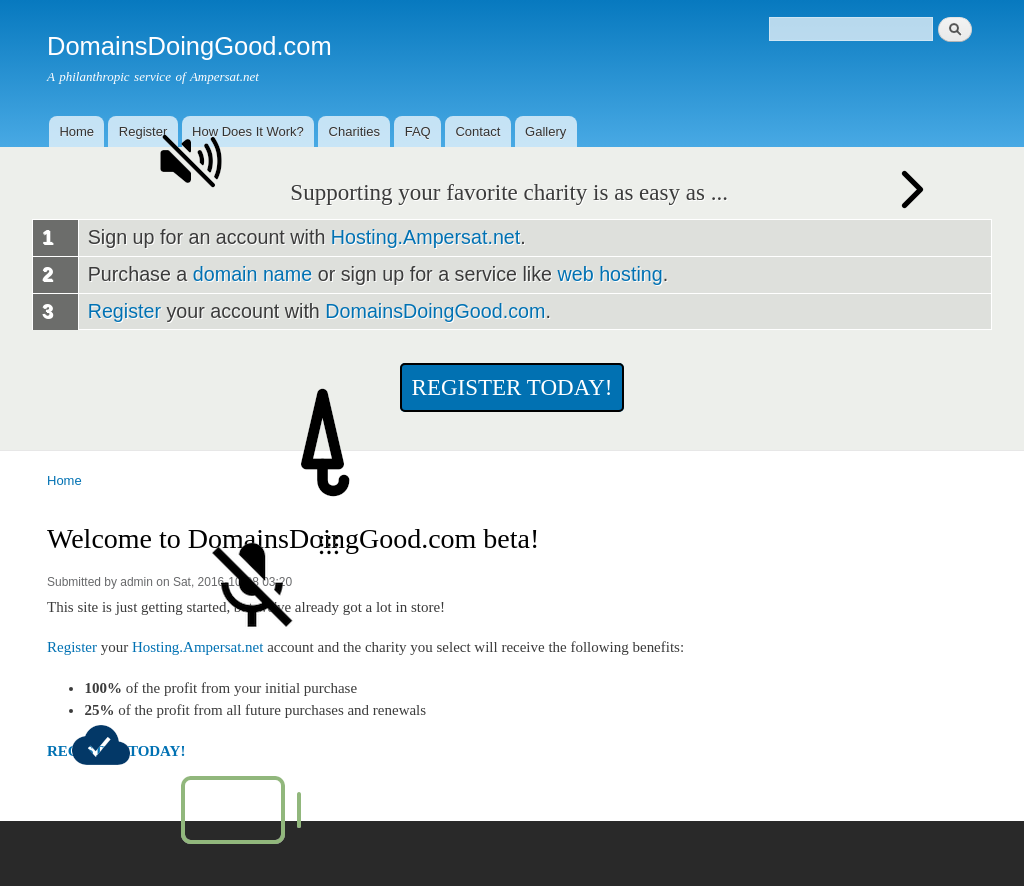 Image resolution: width=1024 pixels, height=886 pixels. I want to click on indicates dry or clear weather conditions, so click(322, 442).